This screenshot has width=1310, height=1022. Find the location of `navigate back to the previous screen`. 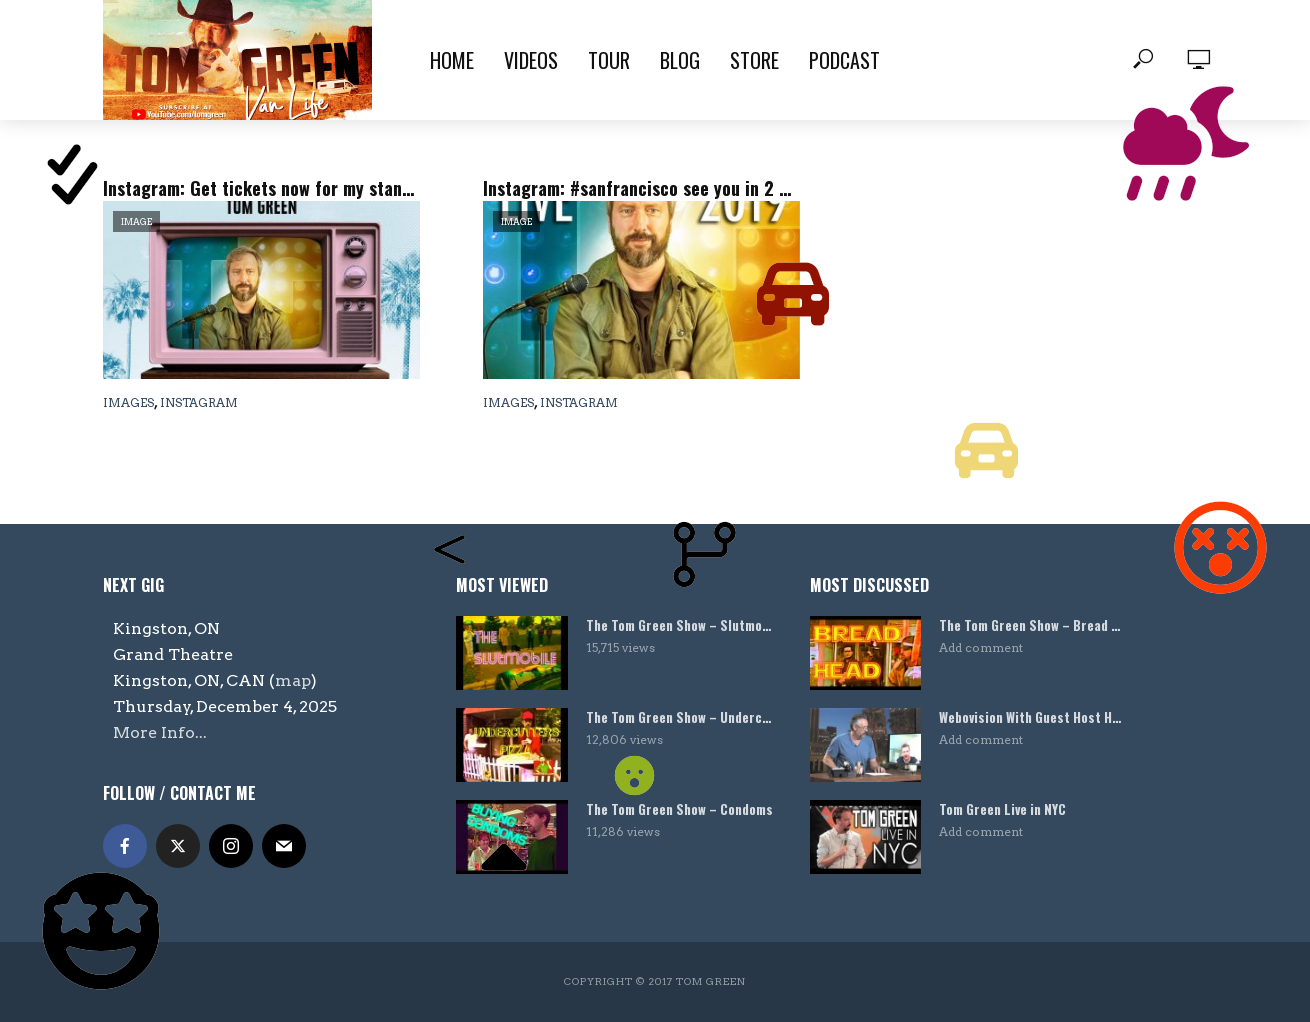

navigate back to the previous screen is located at coordinates (450, 549).